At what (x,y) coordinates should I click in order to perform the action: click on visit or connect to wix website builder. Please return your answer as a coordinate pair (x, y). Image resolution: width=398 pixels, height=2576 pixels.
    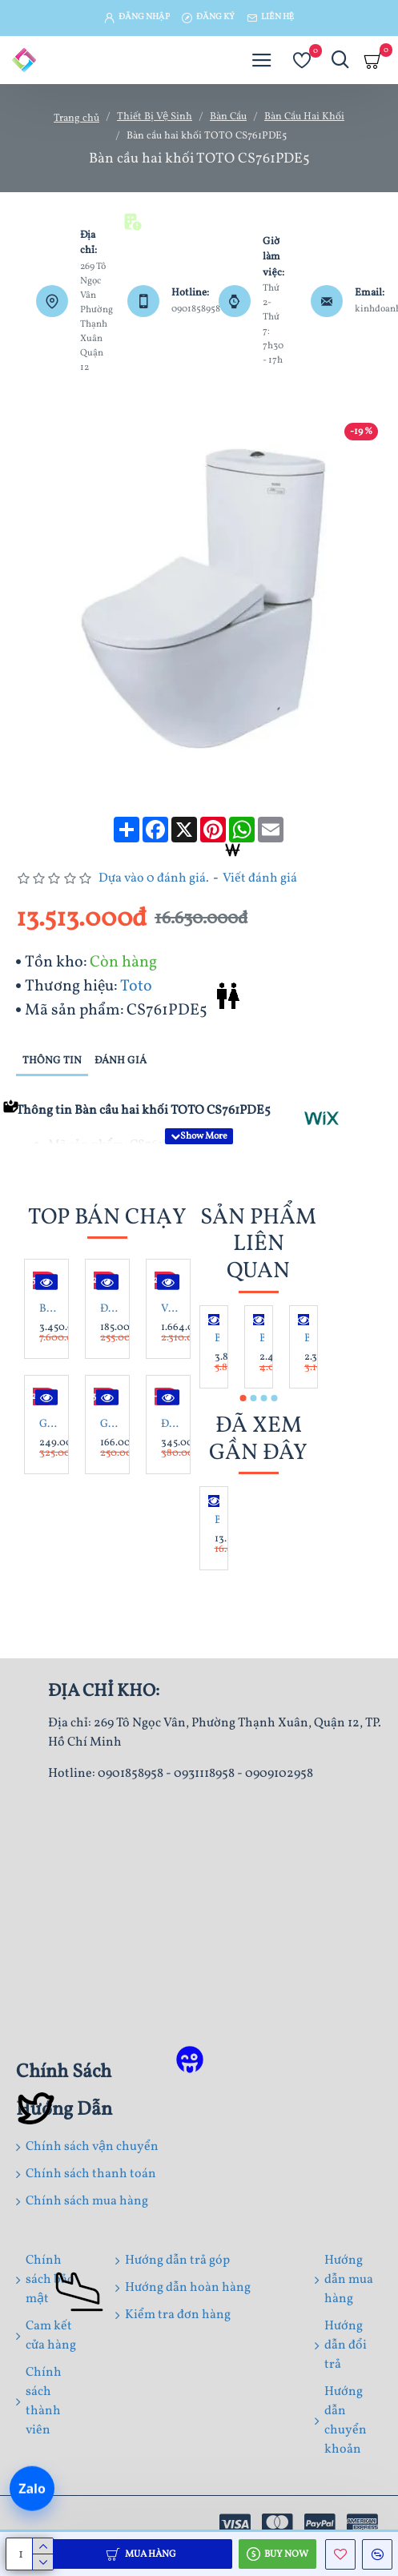
    Looking at the image, I should click on (321, 1118).